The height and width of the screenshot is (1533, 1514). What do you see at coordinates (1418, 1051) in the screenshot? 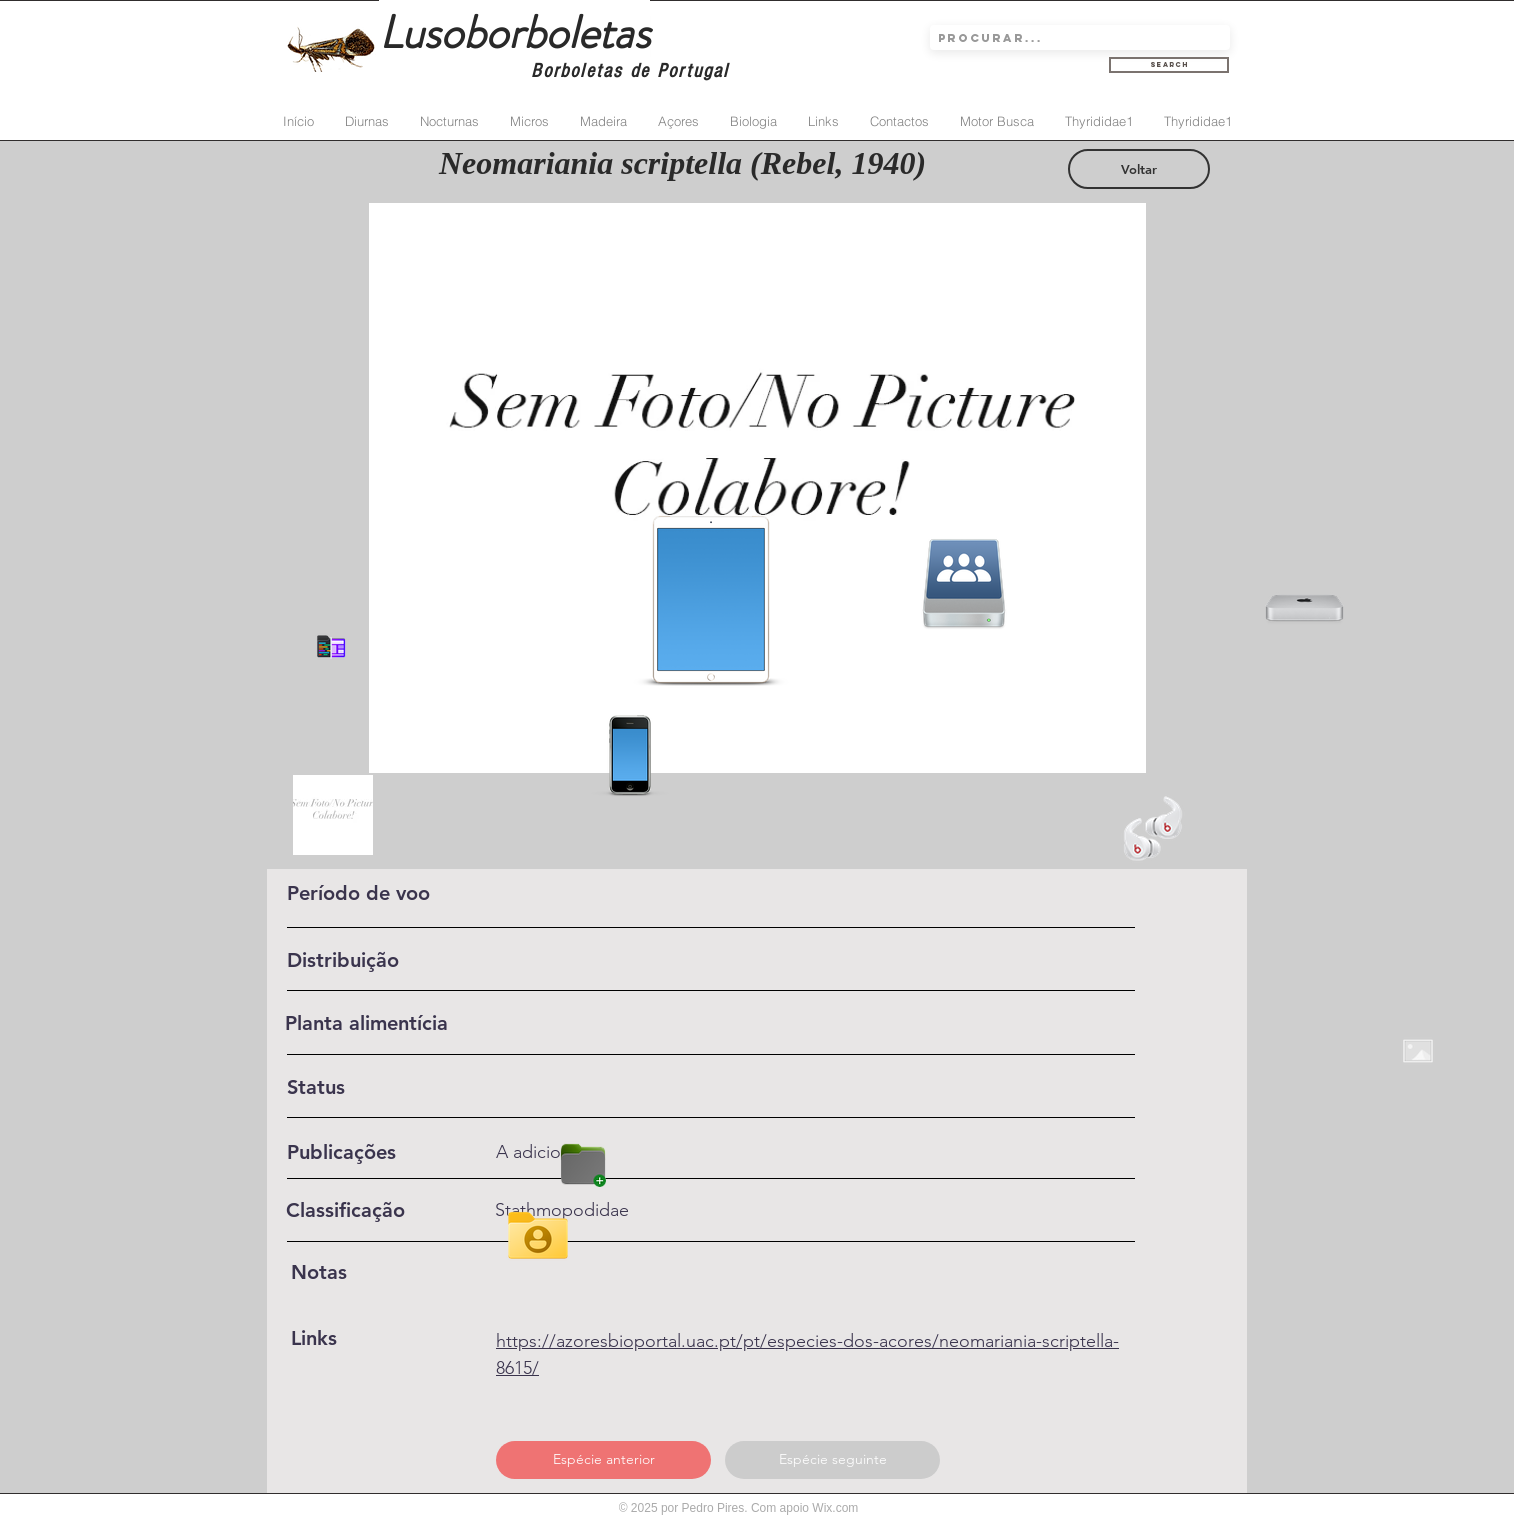
I see `view image library` at bounding box center [1418, 1051].